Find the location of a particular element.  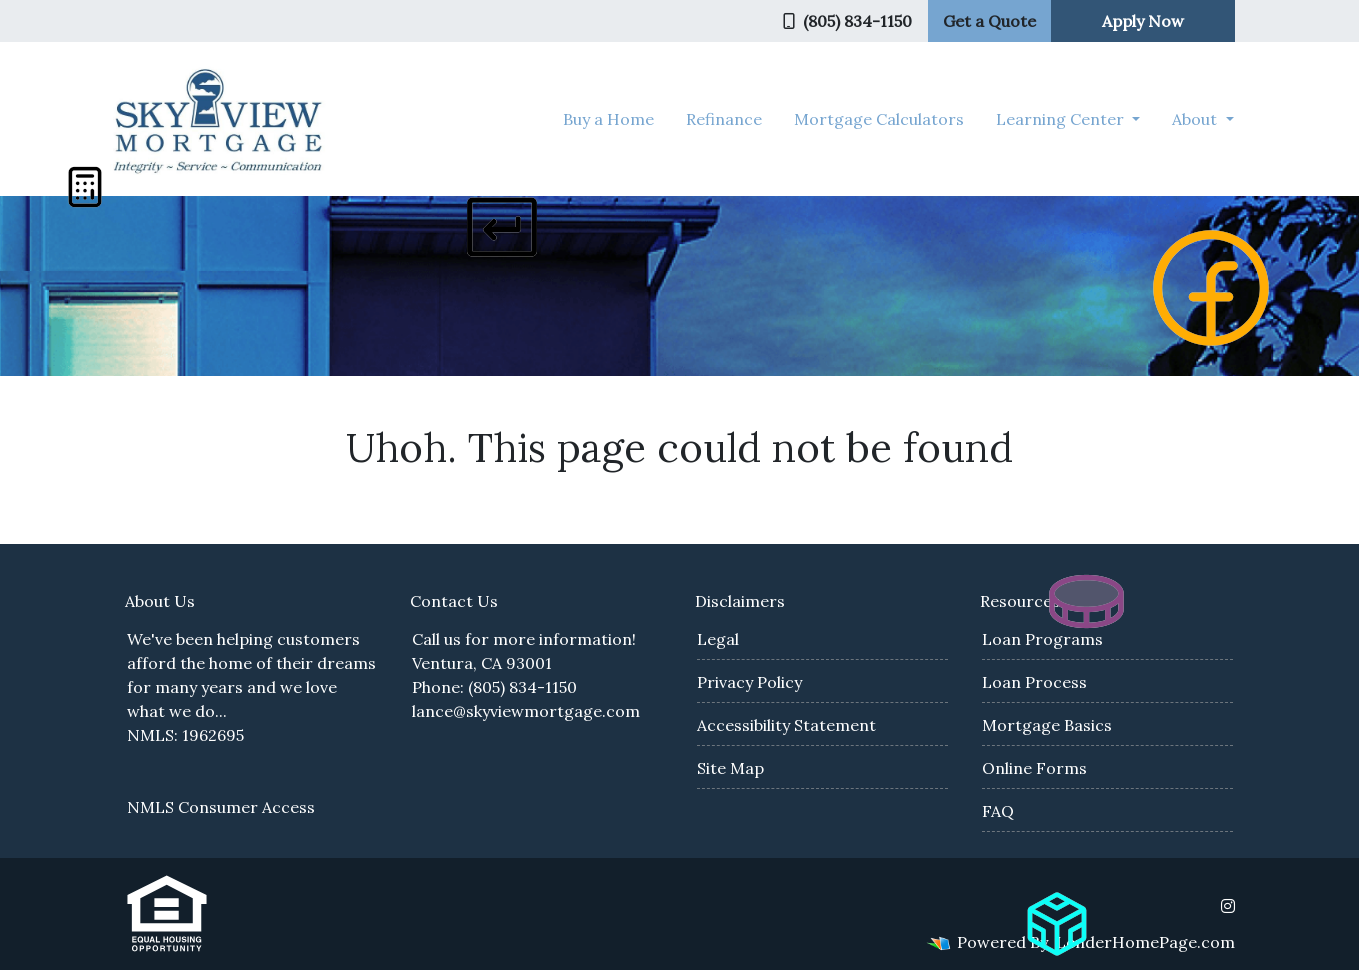

view your coin balance or currency is located at coordinates (1086, 601).